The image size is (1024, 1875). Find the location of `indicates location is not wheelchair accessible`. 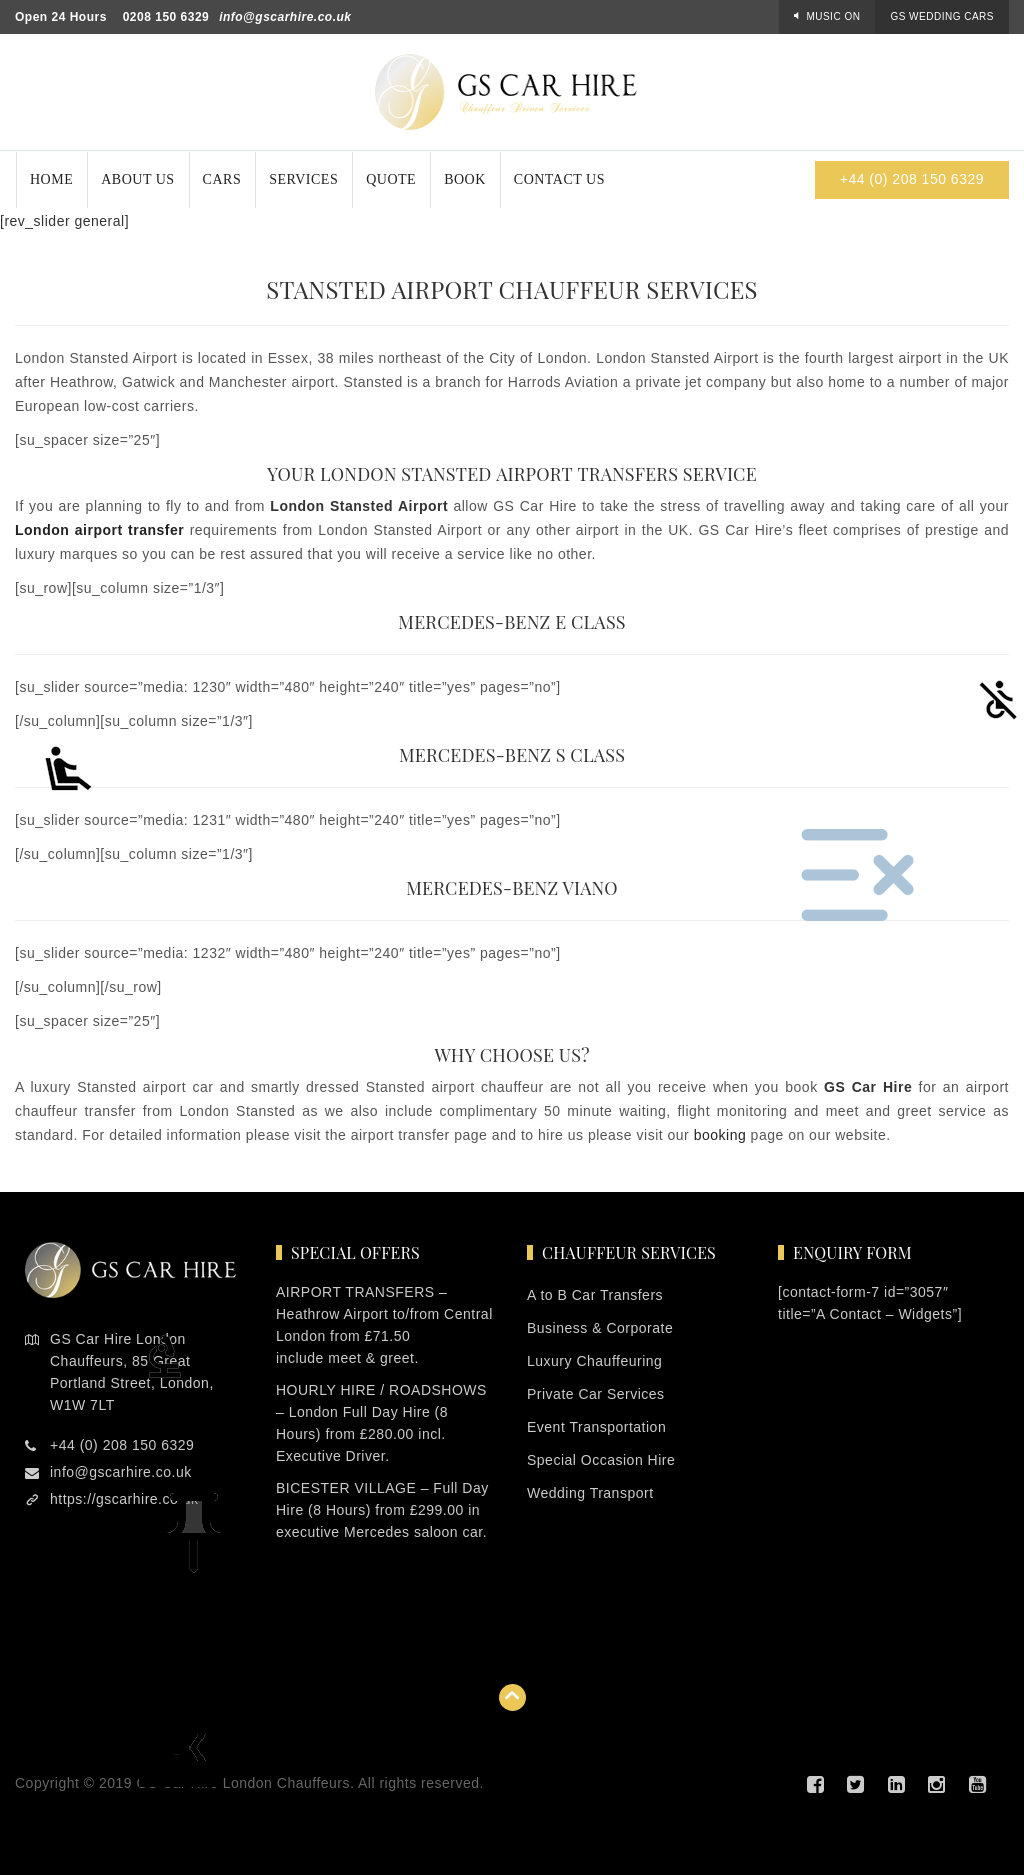

indicates location is not wheelchair accessible is located at coordinates (999, 699).